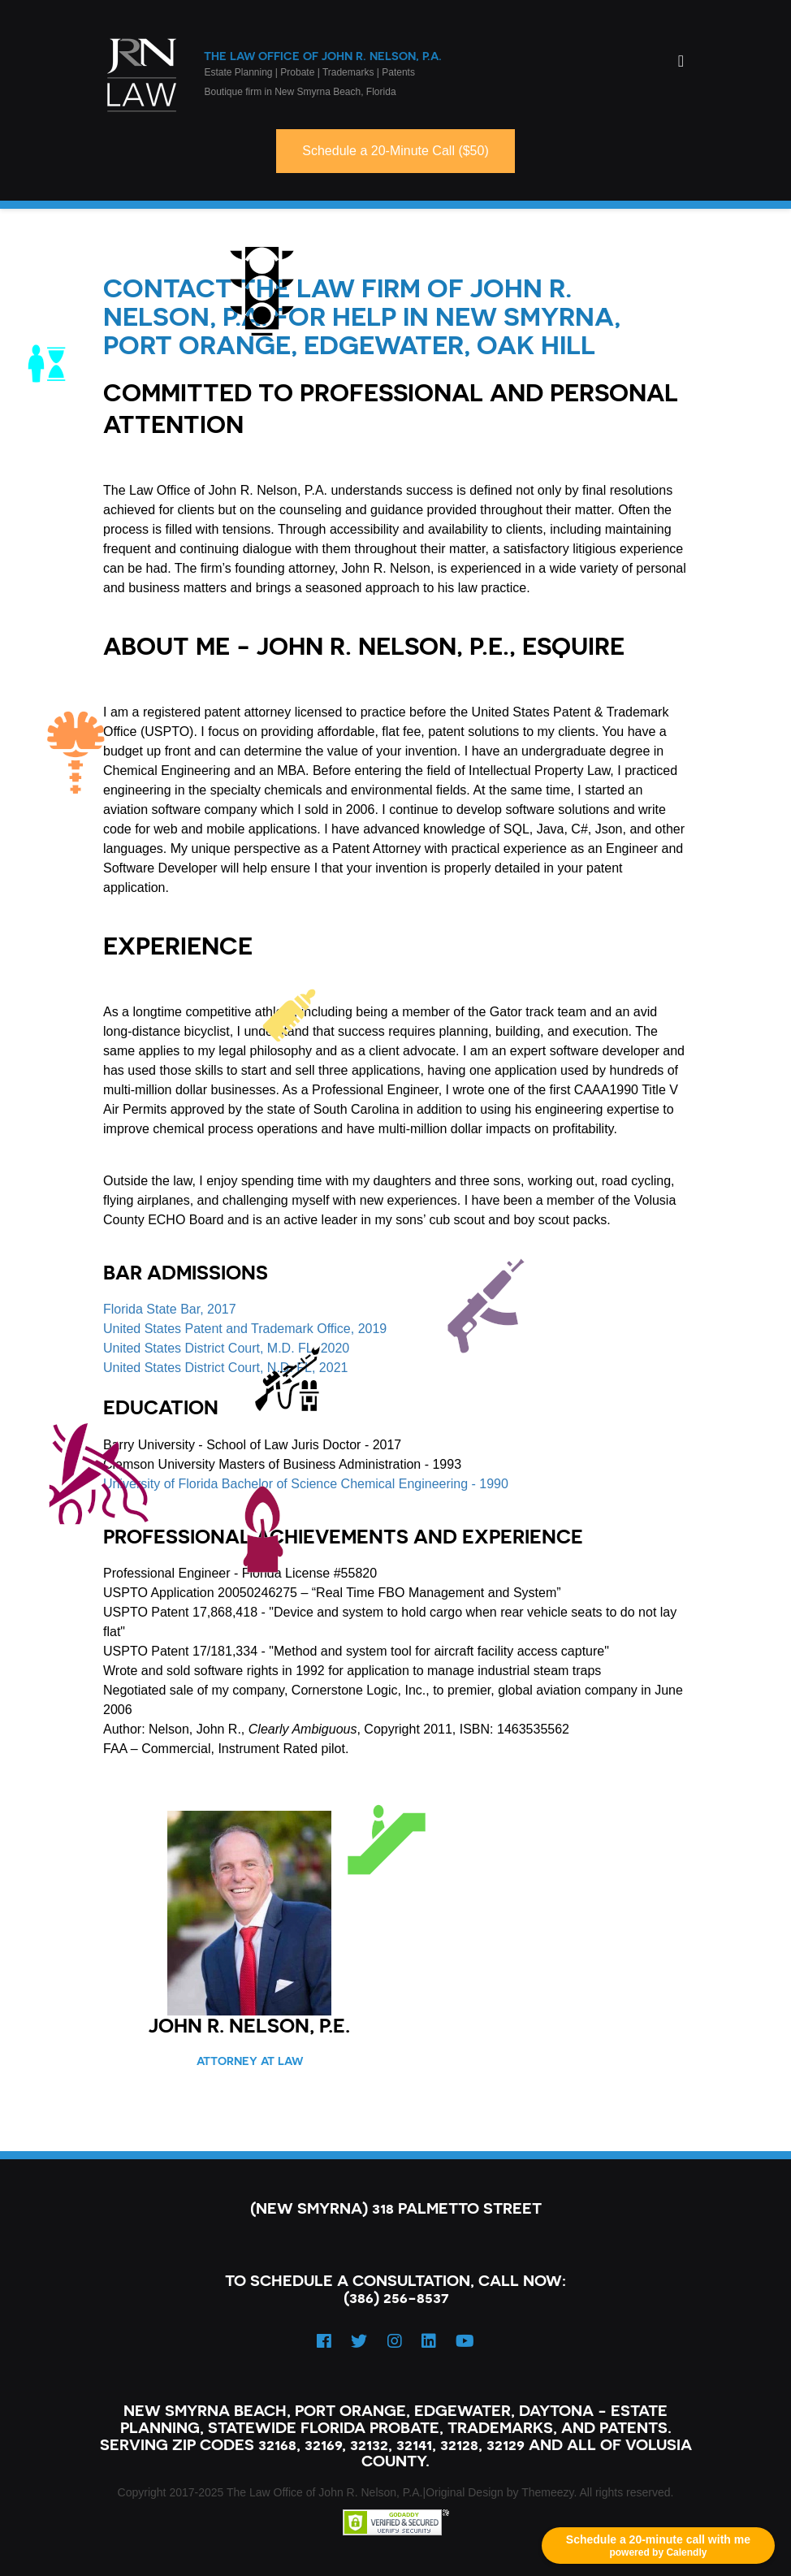 The height and width of the screenshot is (2576, 791). Describe the element at coordinates (486, 1305) in the screenshot. I see `select assault rifle weapon in game` at that location.